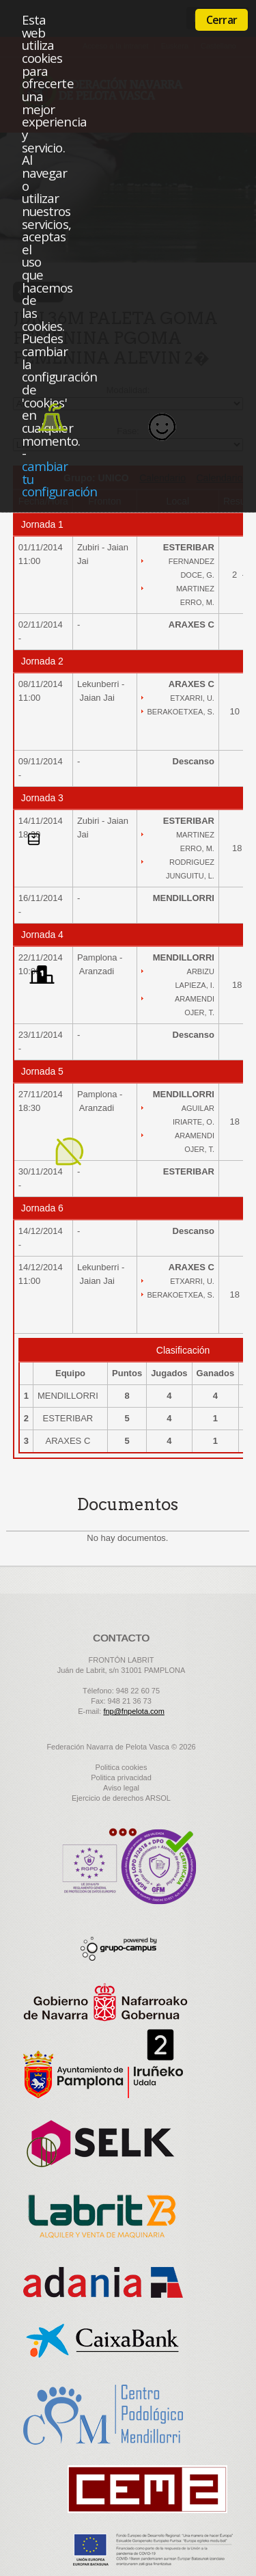  Describe the element at coordinates (162, 427) in the screenshot. I see `add a sticker or emoji to your message` at that location.